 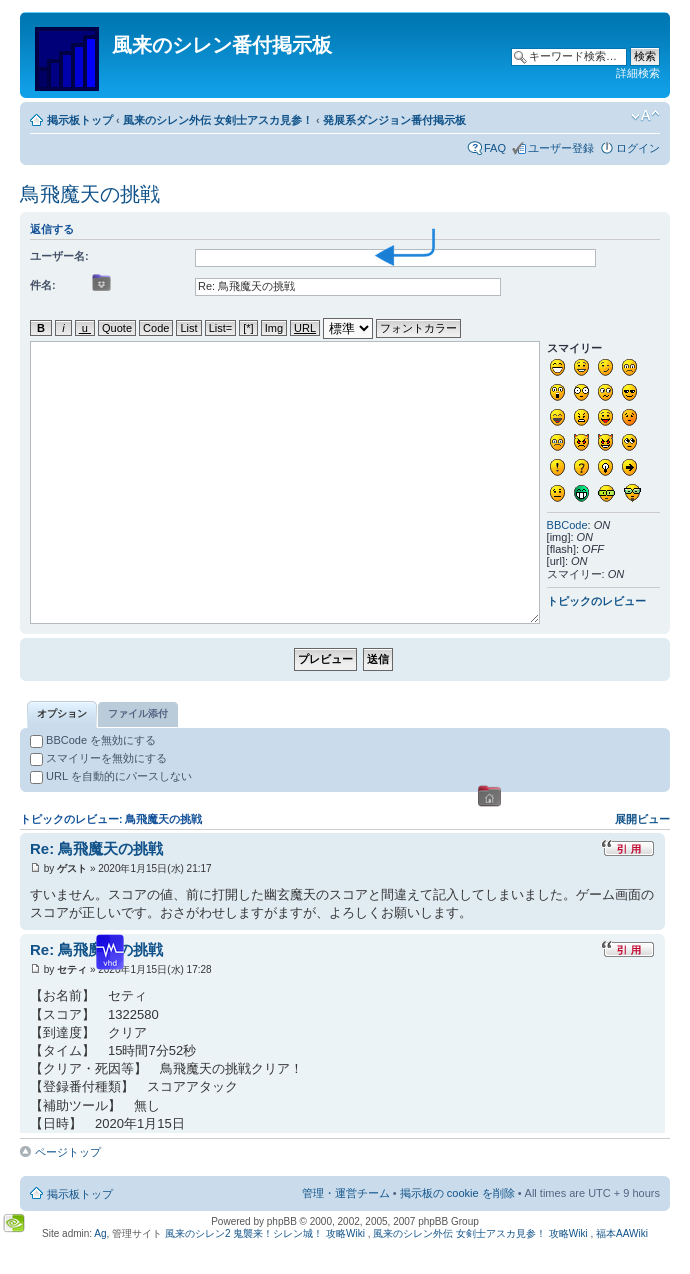 What do you see at coordinates (101, 282) in the screenshot?
I see `open your dropbox synced folder` at bounding box center [101, 282].